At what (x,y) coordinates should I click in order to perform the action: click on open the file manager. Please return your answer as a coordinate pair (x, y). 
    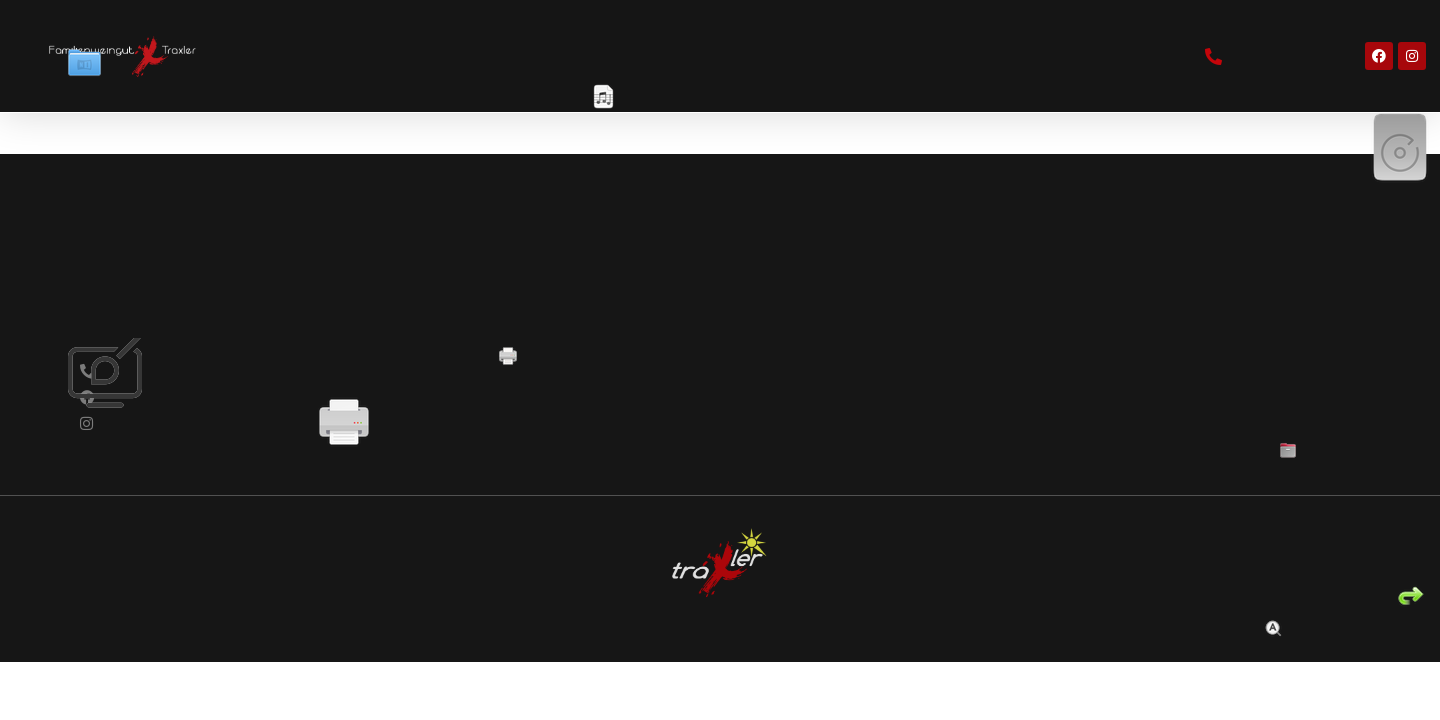
    Looking at the image, I should click on (1288, 450).